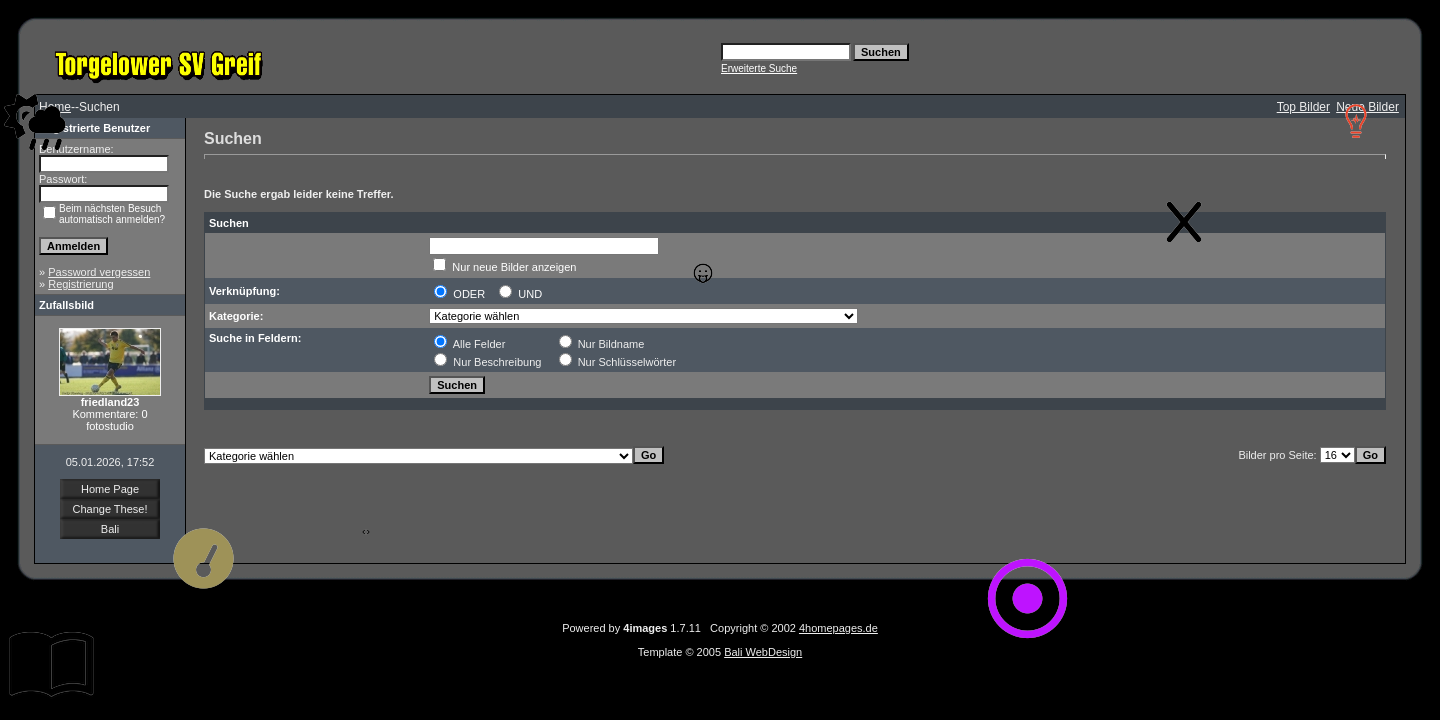 The height and width of the screenshot is (720, 1440). What do you see at coordinates (1184, 222) in the screenshot?
I see `close or dismiss a dialog` at bounding box center [1184, 222].